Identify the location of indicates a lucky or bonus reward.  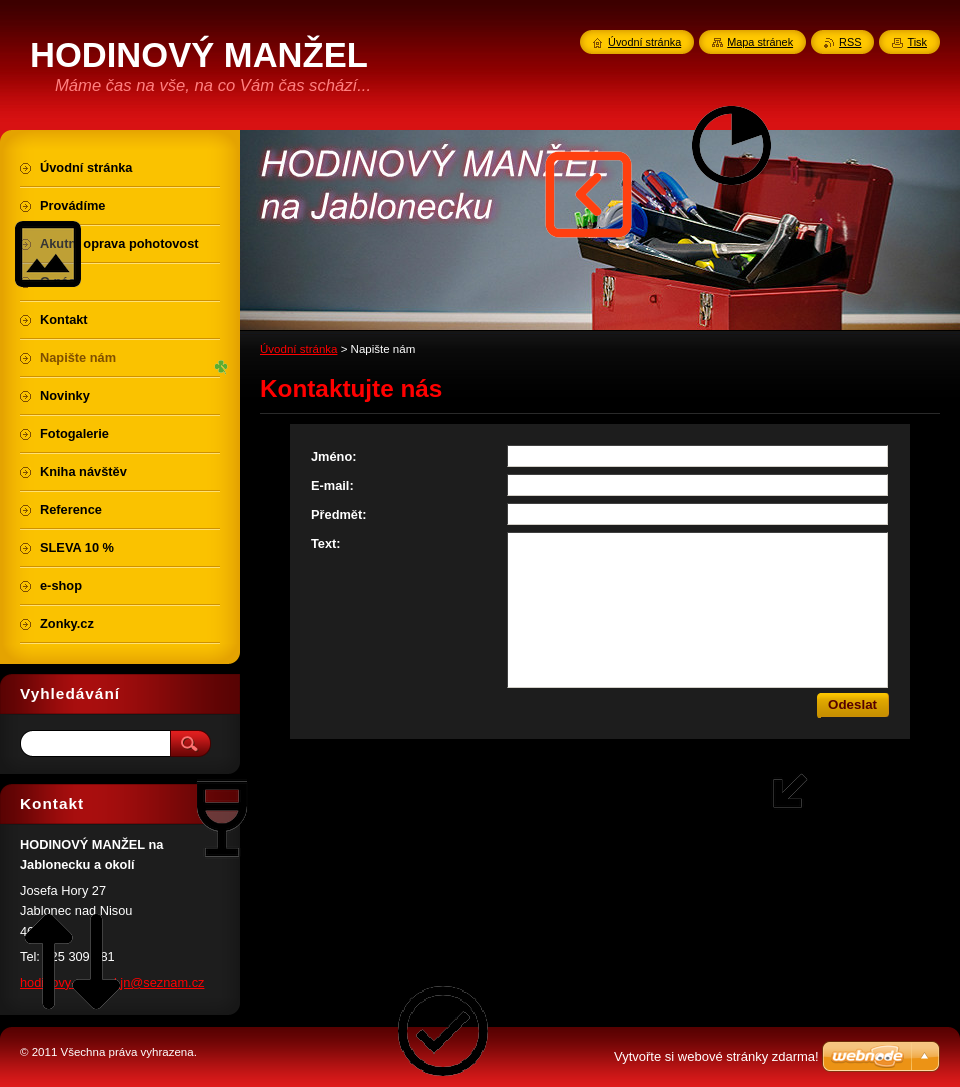
(221, 367).